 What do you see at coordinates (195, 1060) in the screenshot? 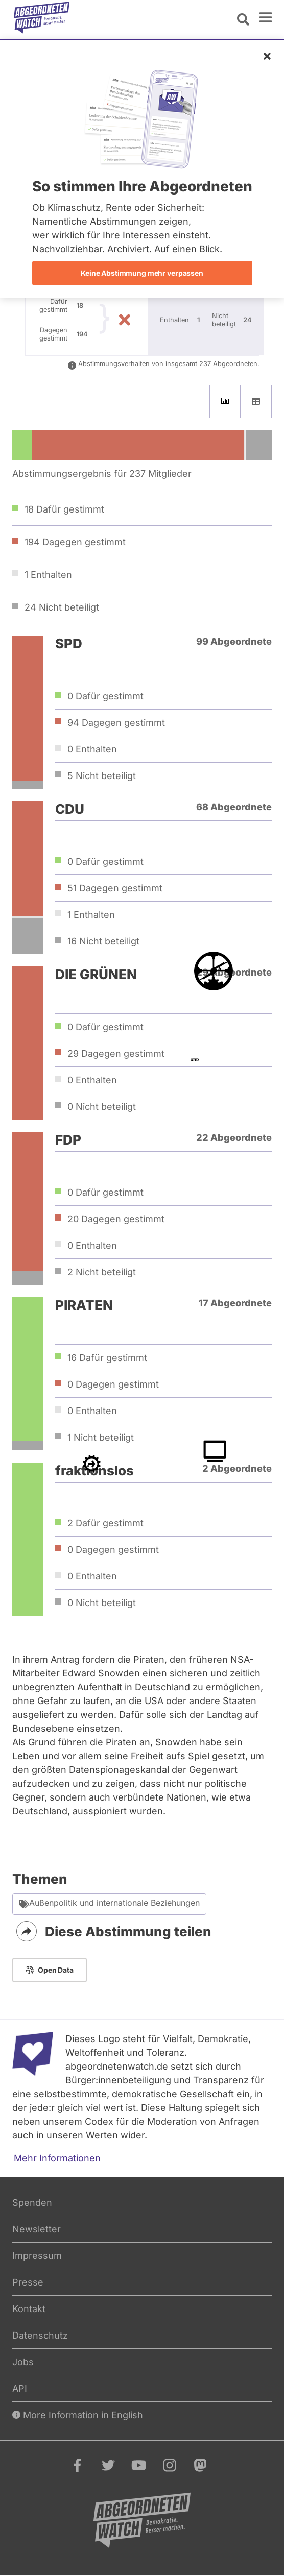
I see `visit the OTTO online shopping platform` at bounding box center [195, 1060].